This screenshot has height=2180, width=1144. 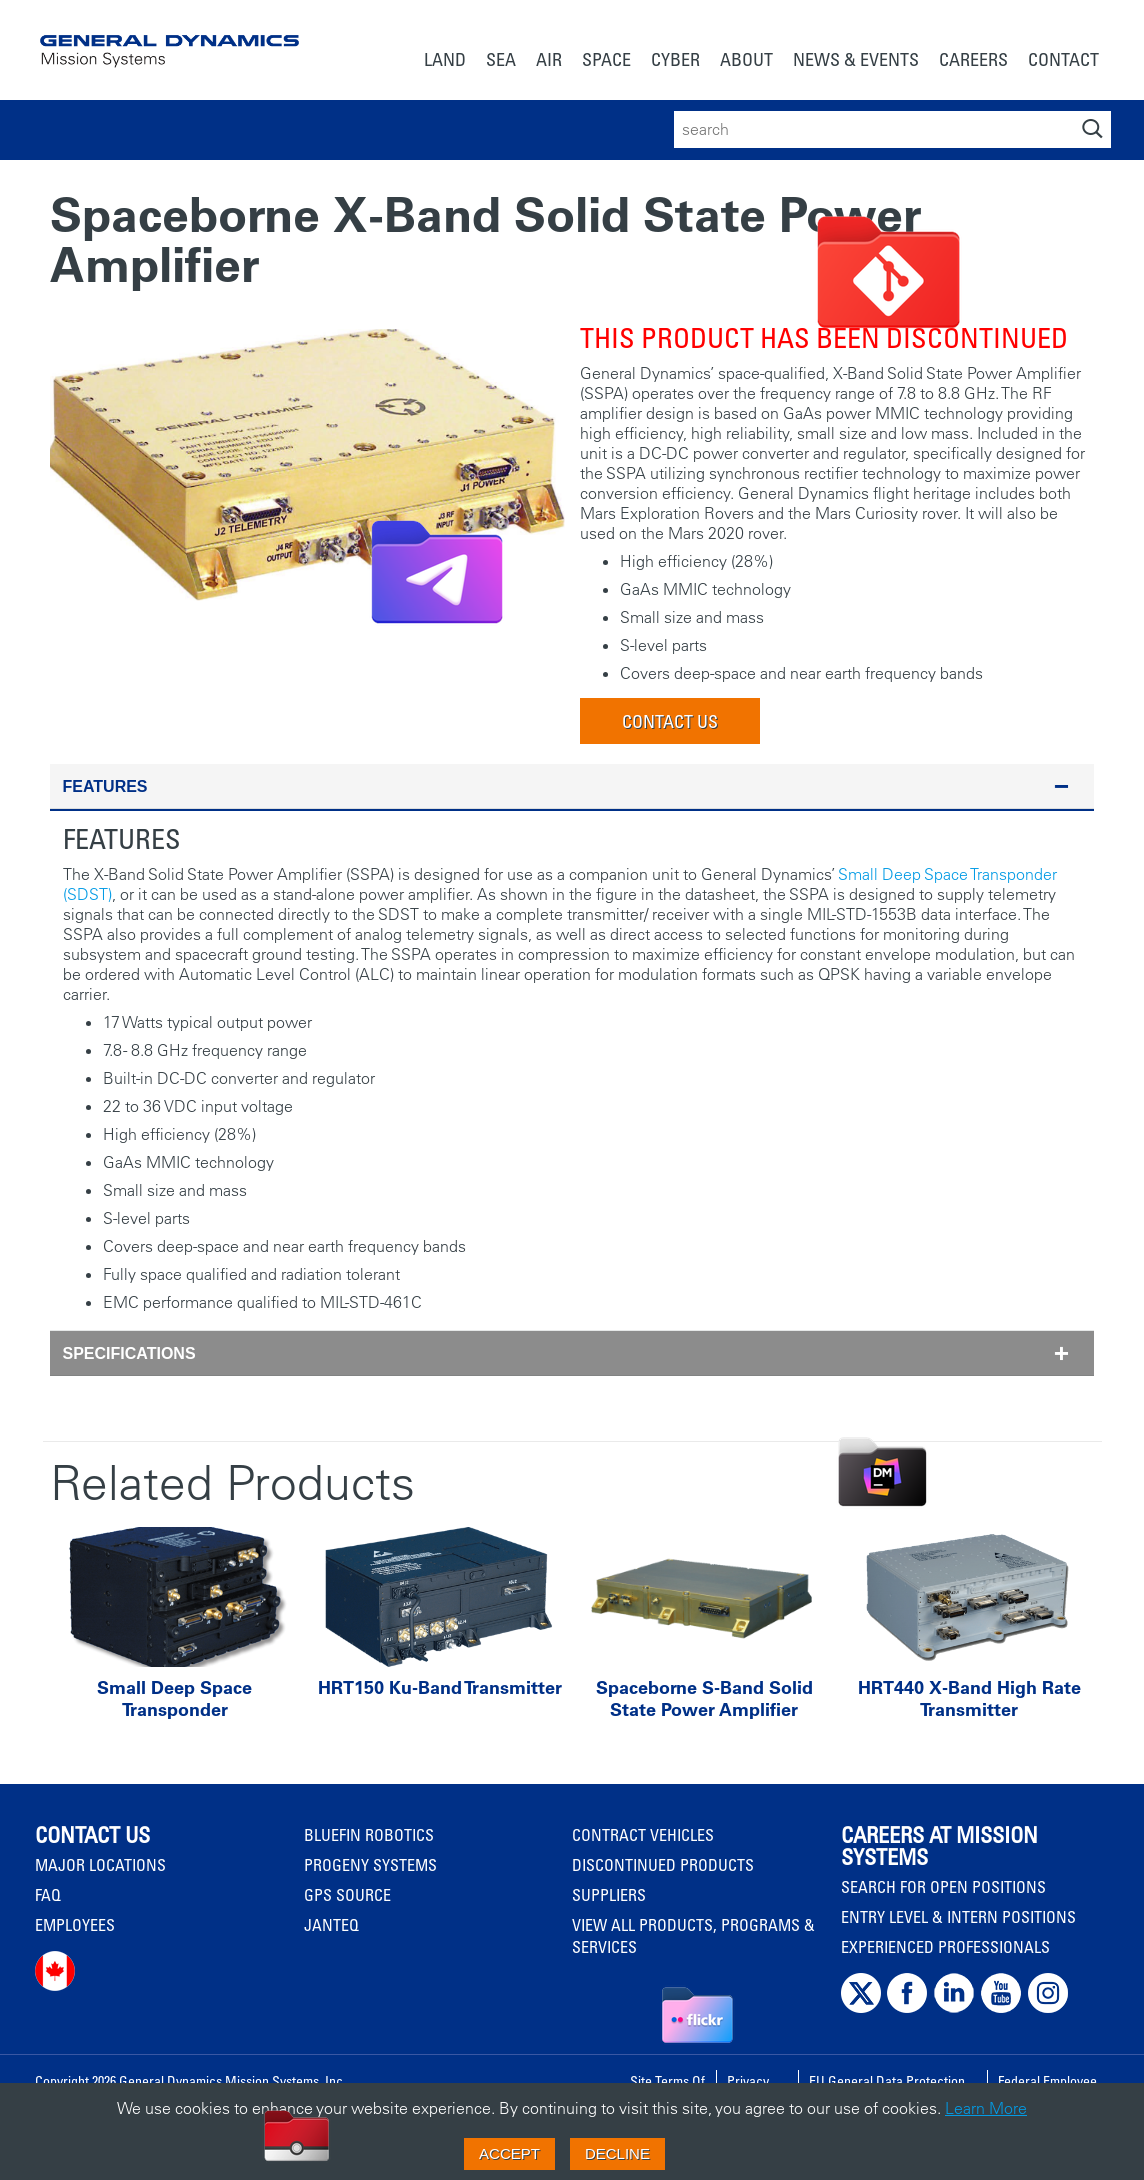 I want to click on open JetBrains dotMemory project folder, so click(x=882, y=1474).